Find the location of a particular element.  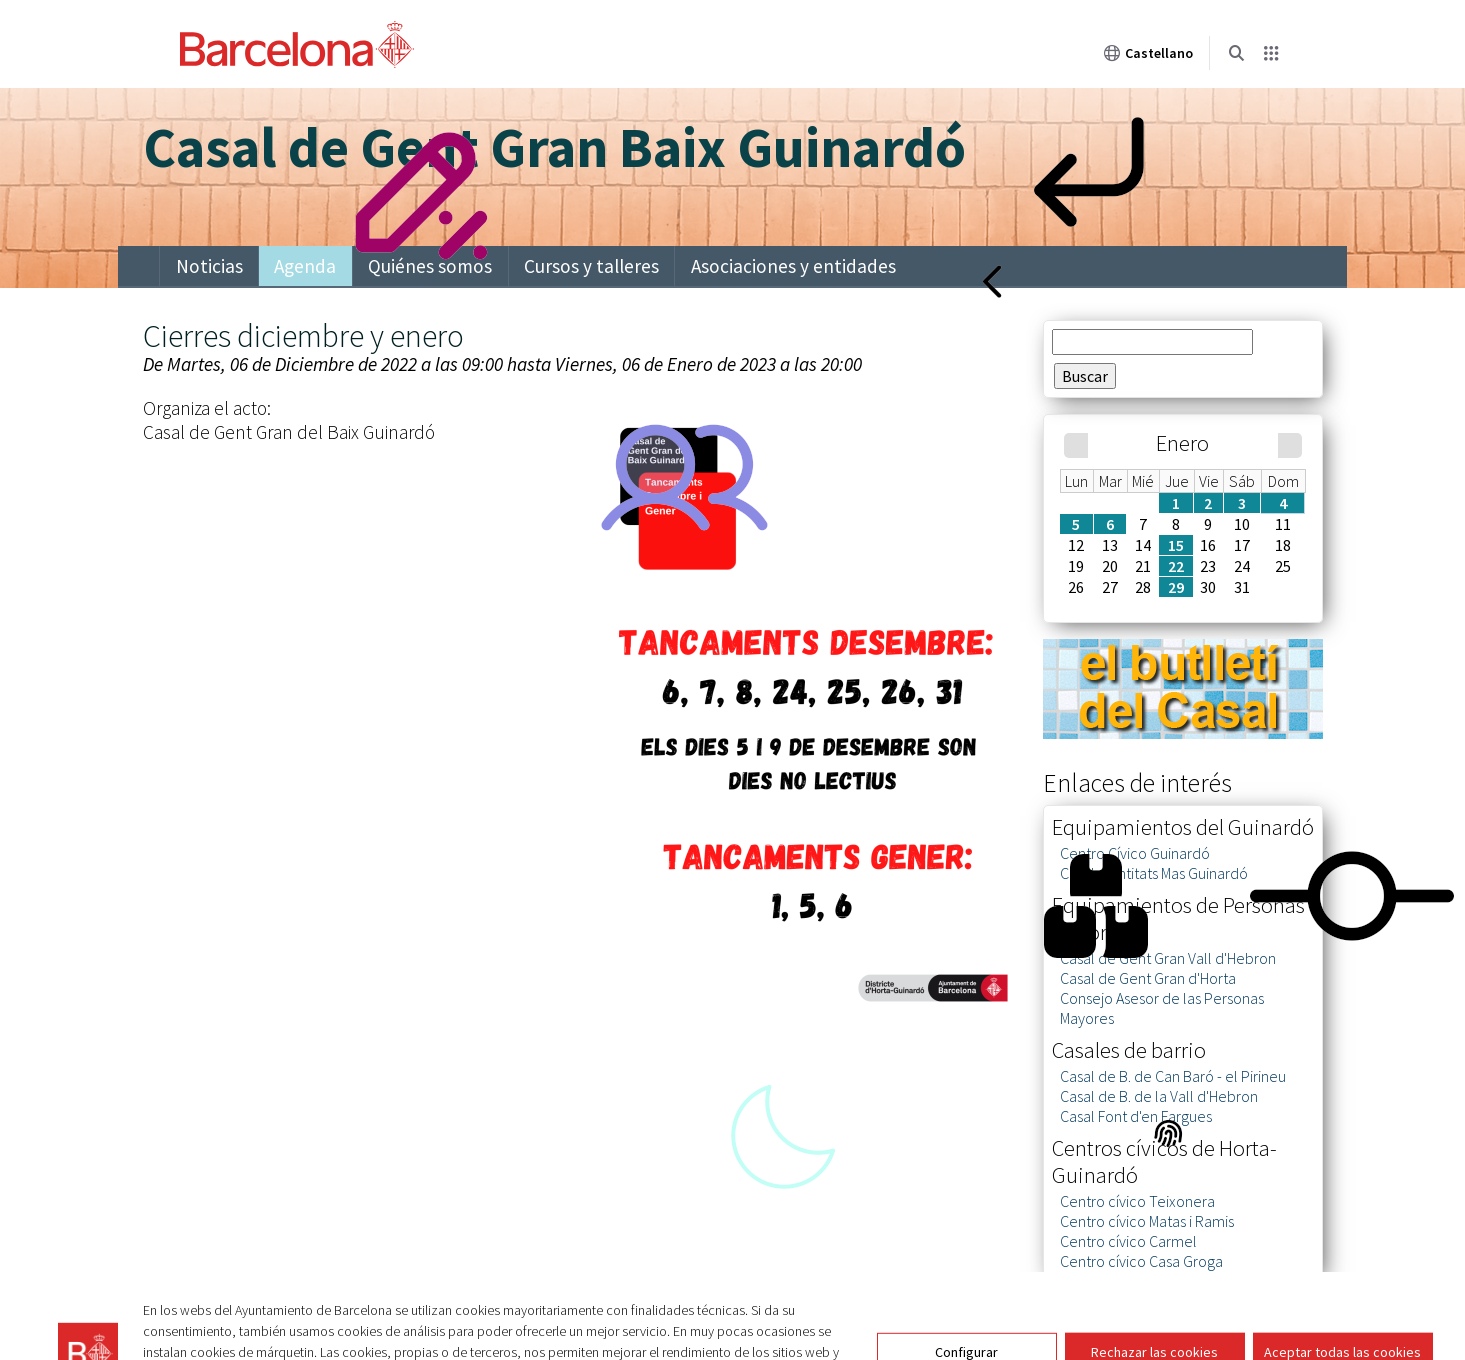

view commit history in version control is located at coordinates (1352, 896).